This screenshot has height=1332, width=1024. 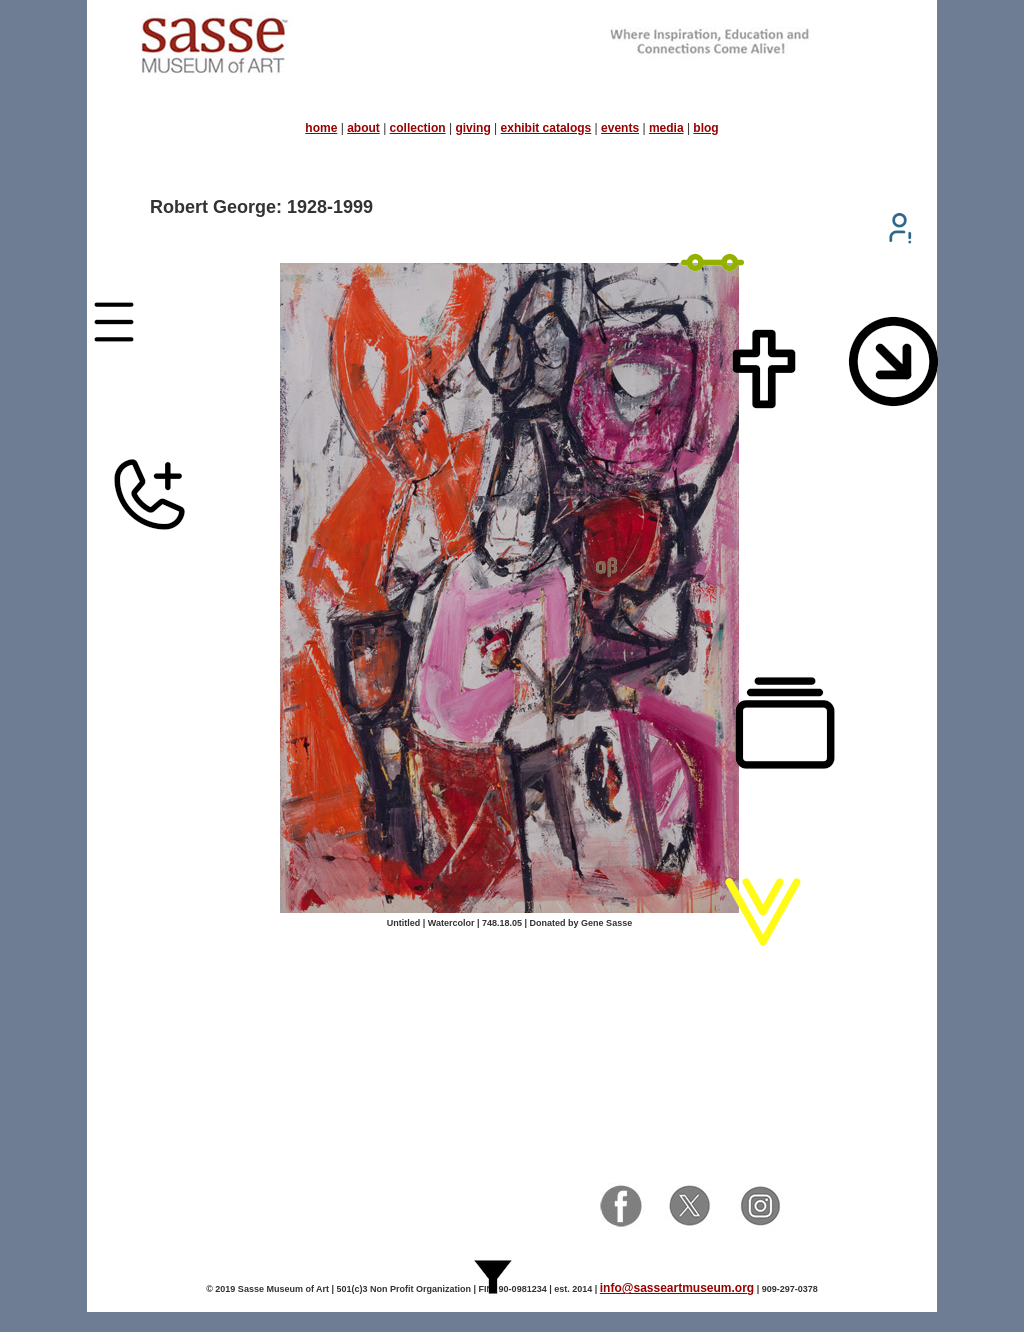 I want to click on toggle medium density view for list items, so click(x=114, y=322).